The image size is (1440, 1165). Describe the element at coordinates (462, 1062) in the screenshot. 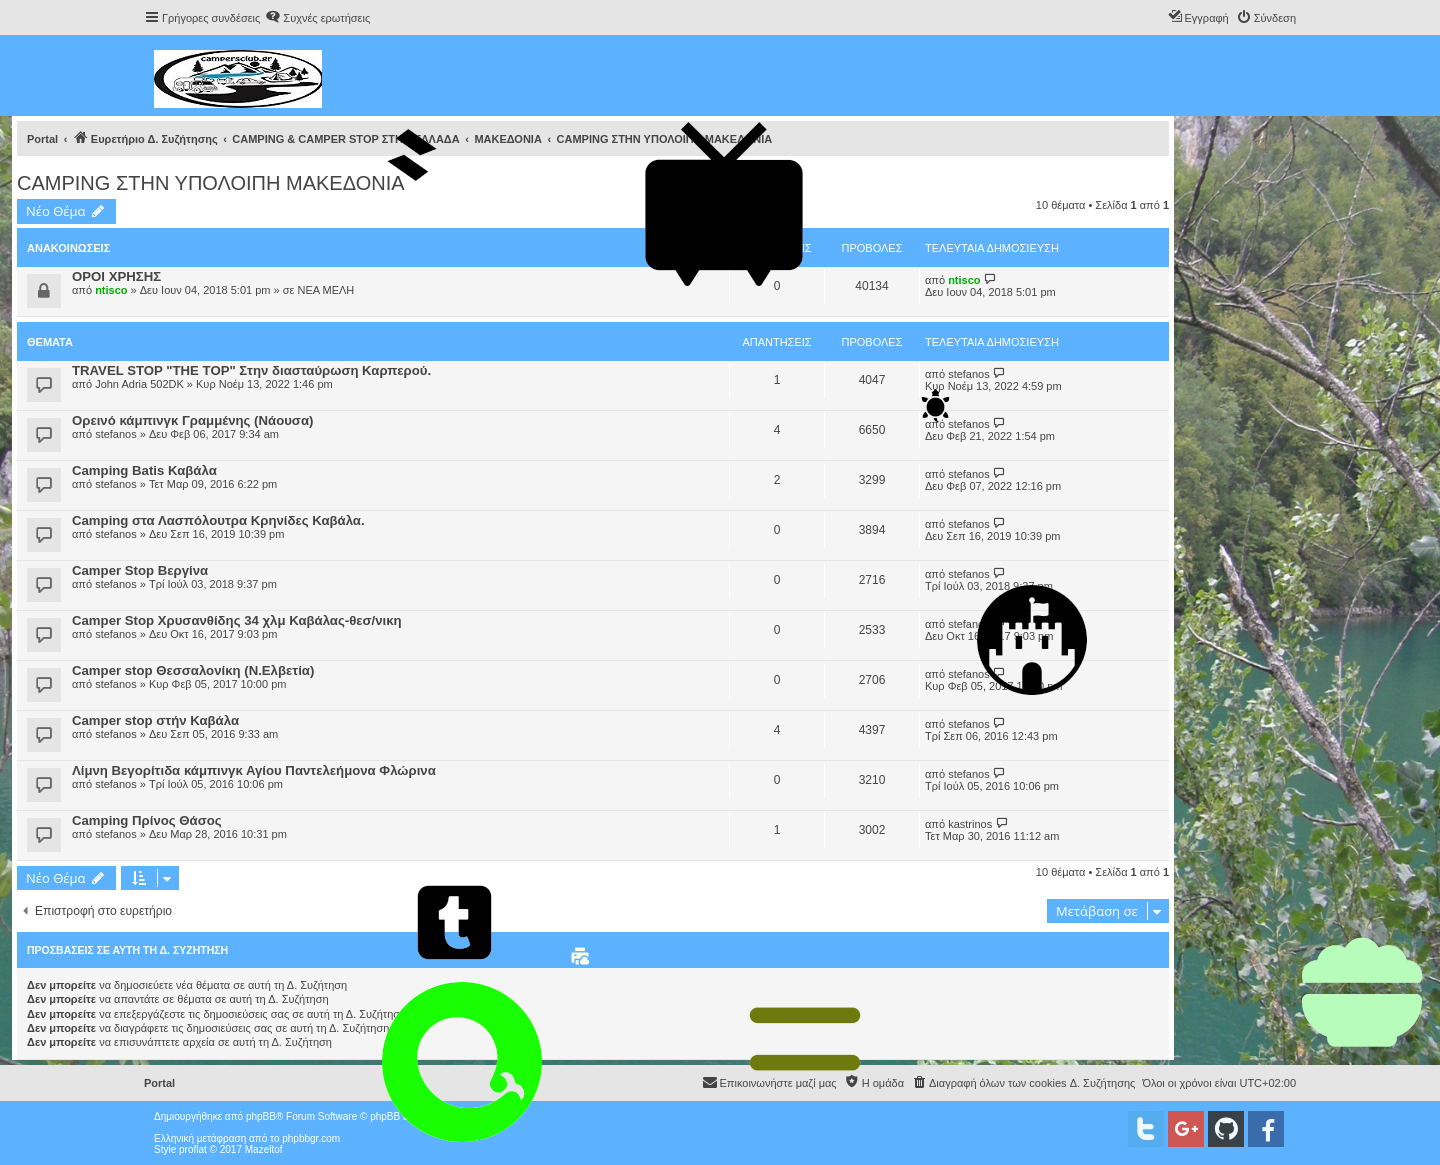

I see `Apache ECharts logo` at that location.